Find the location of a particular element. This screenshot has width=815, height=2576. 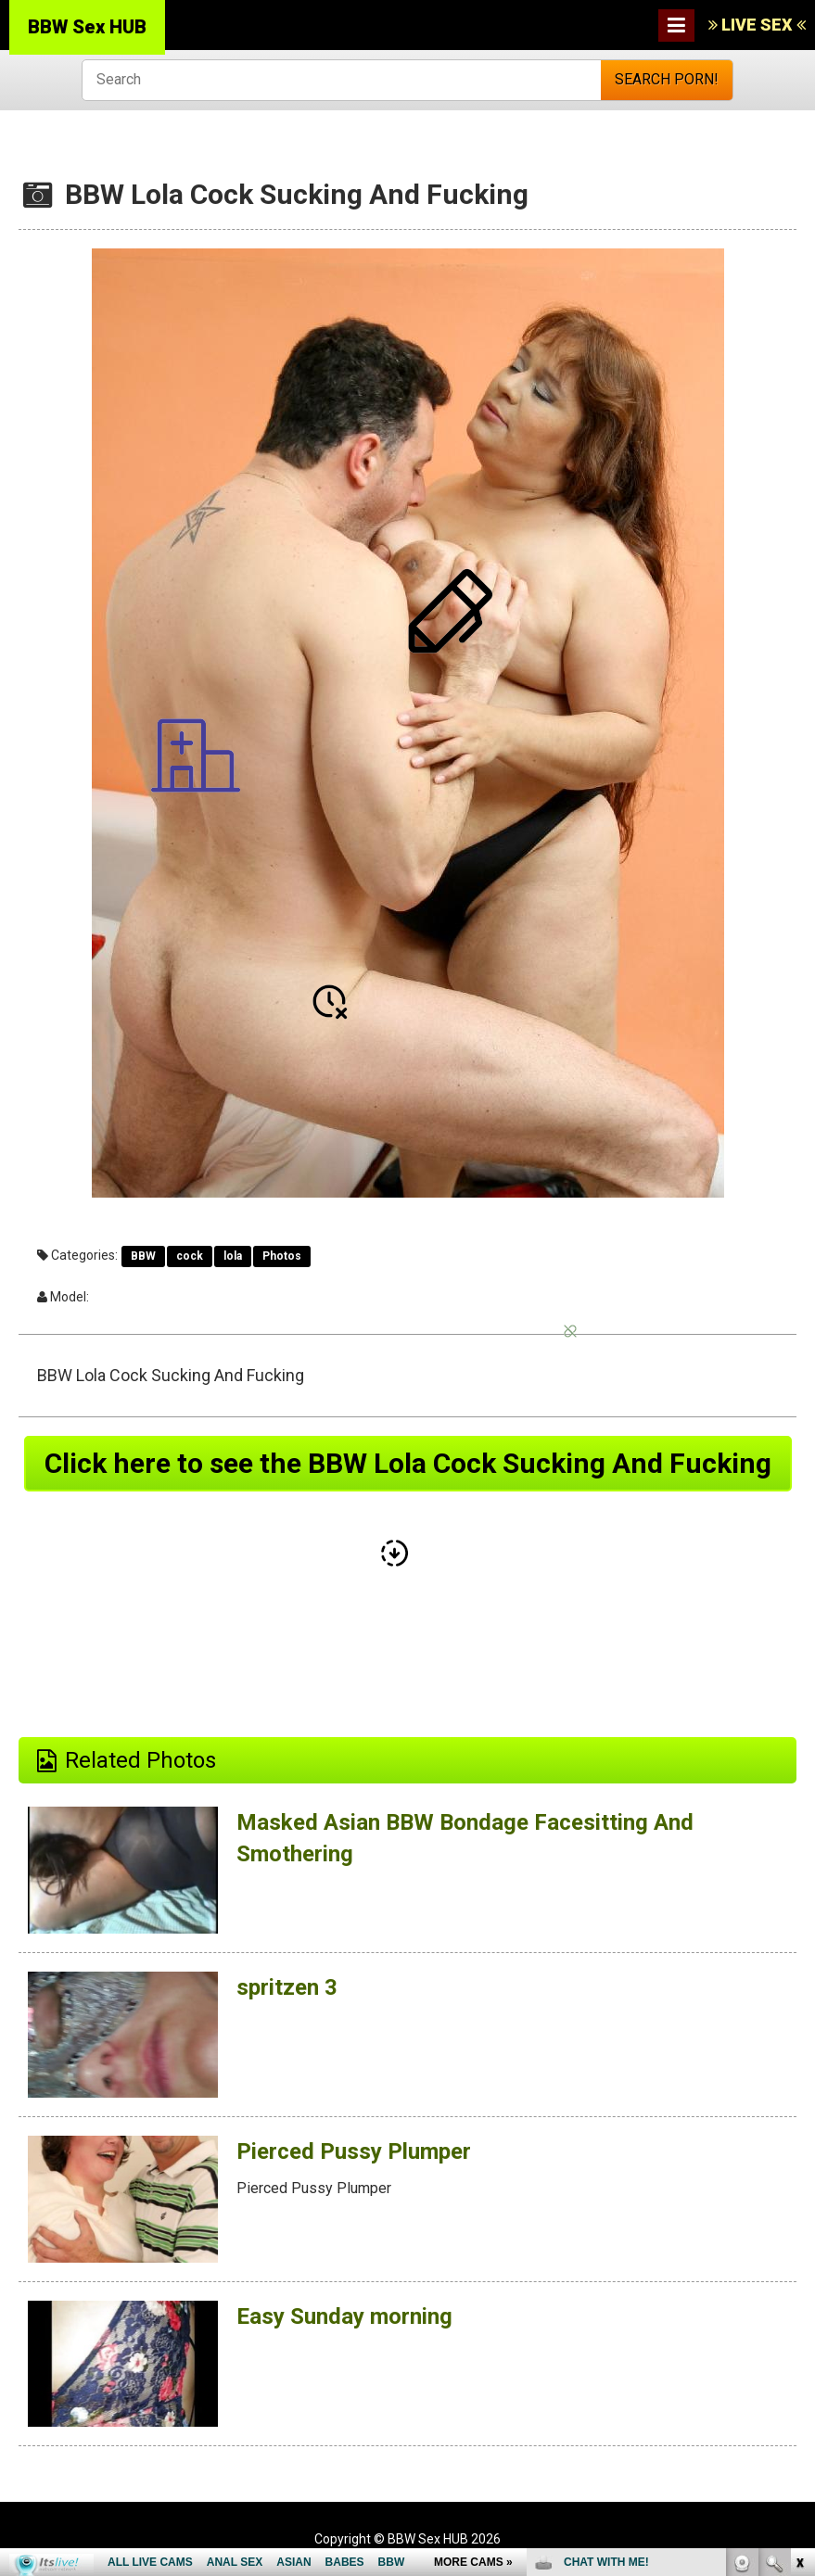

cancel a scheduled event or timer is located at coordinates (329, 1001).